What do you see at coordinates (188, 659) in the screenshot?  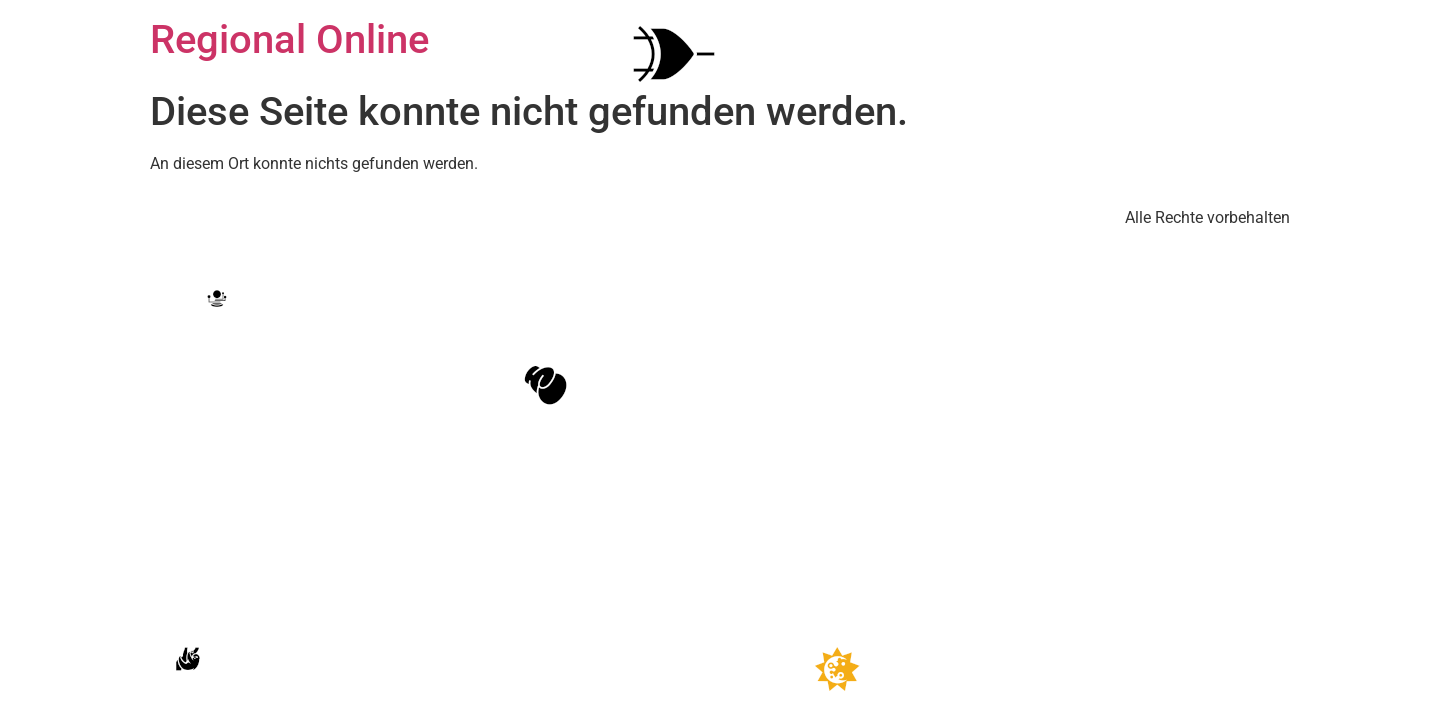 I see `sloth character or mascot icon` at bounding box center [188, 659].